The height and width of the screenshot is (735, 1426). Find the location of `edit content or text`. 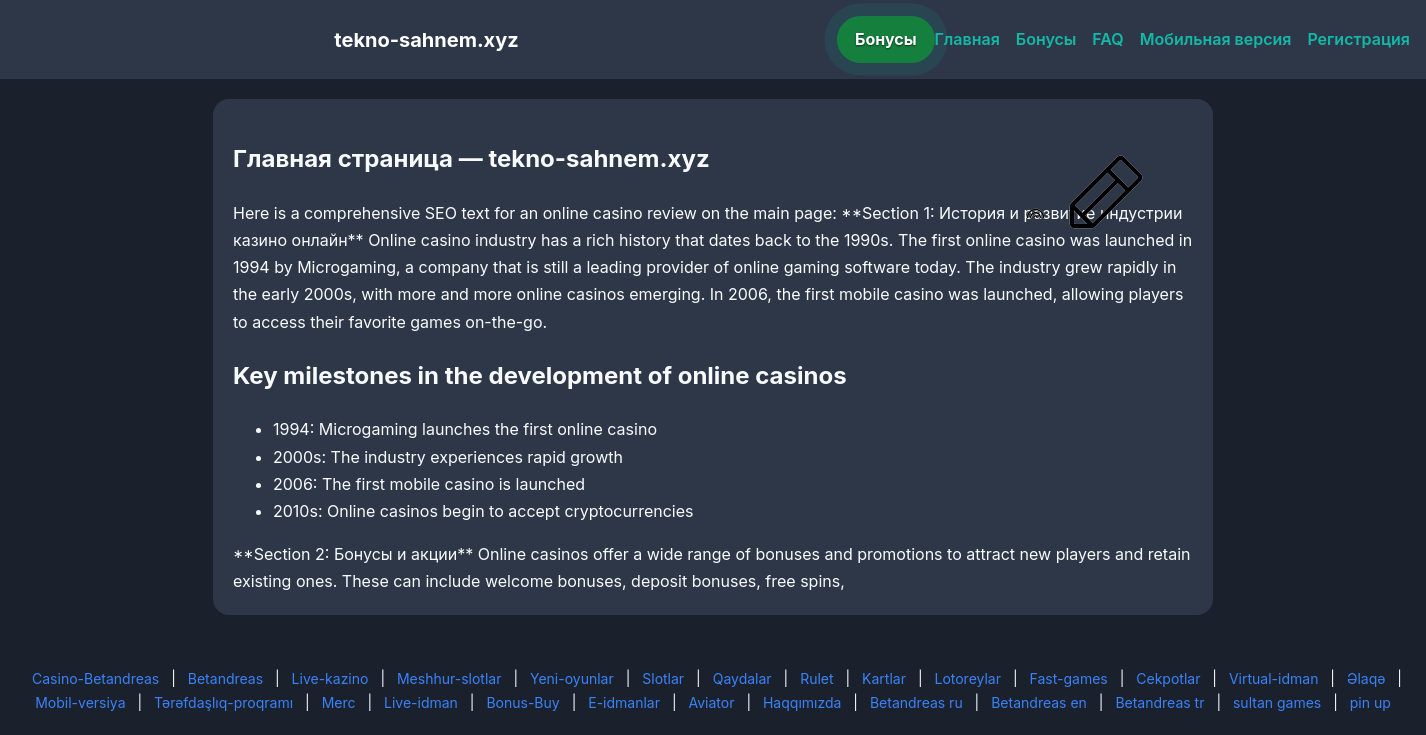

edit content or text is located at coordinates (1104, 193).